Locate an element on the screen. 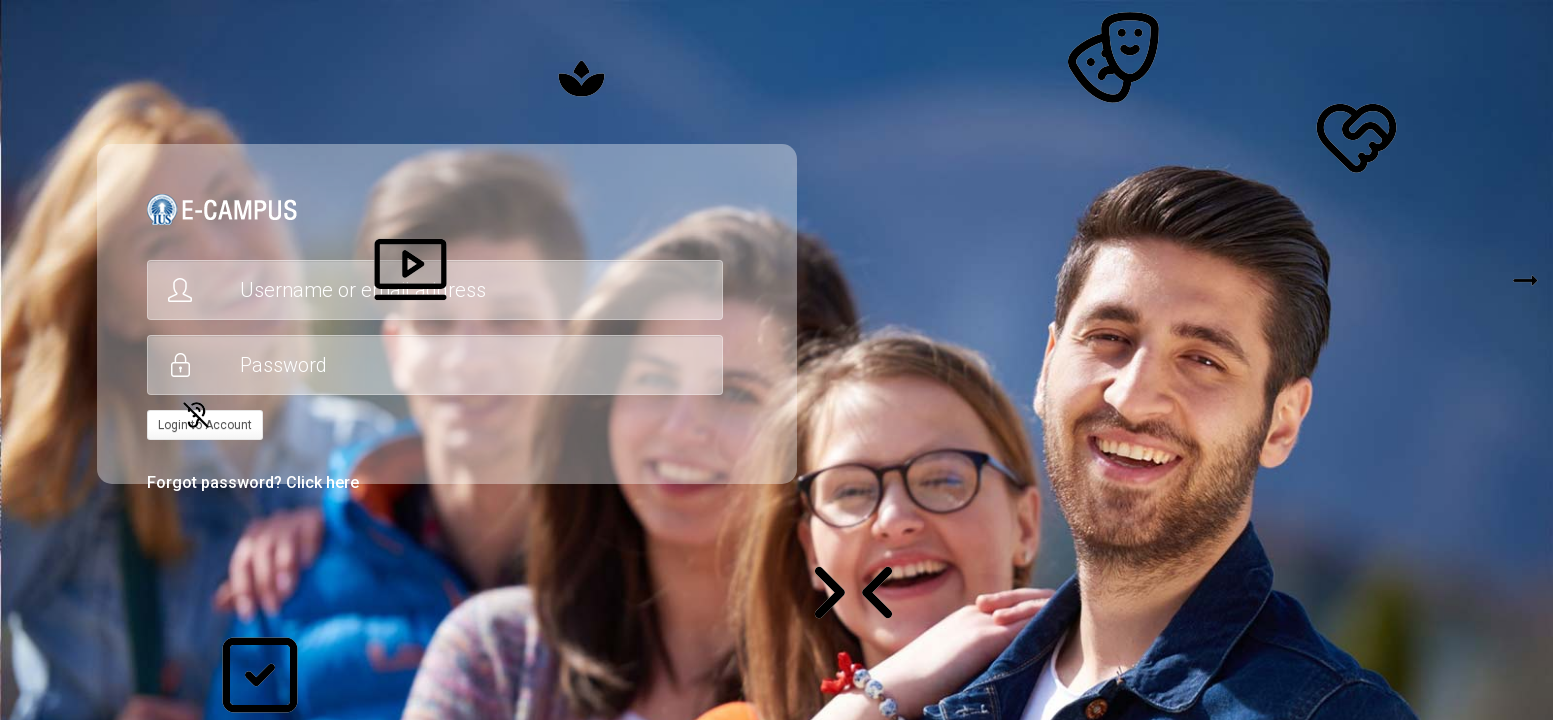 The height and width of the screenshot is (720, 1553). collapse or minimize a panel is located at coordinates (853, 592).